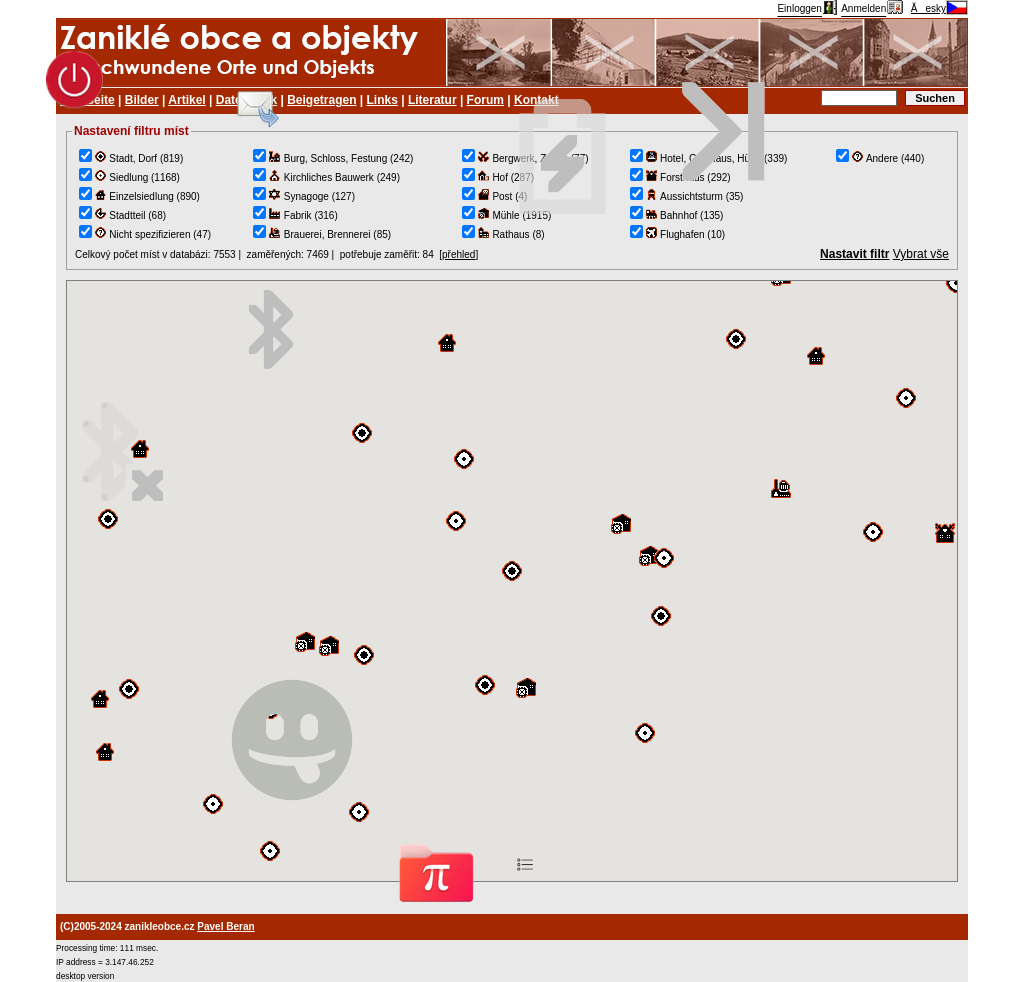  I want to click on bluetooth is currently disabled, so click(113, 451).